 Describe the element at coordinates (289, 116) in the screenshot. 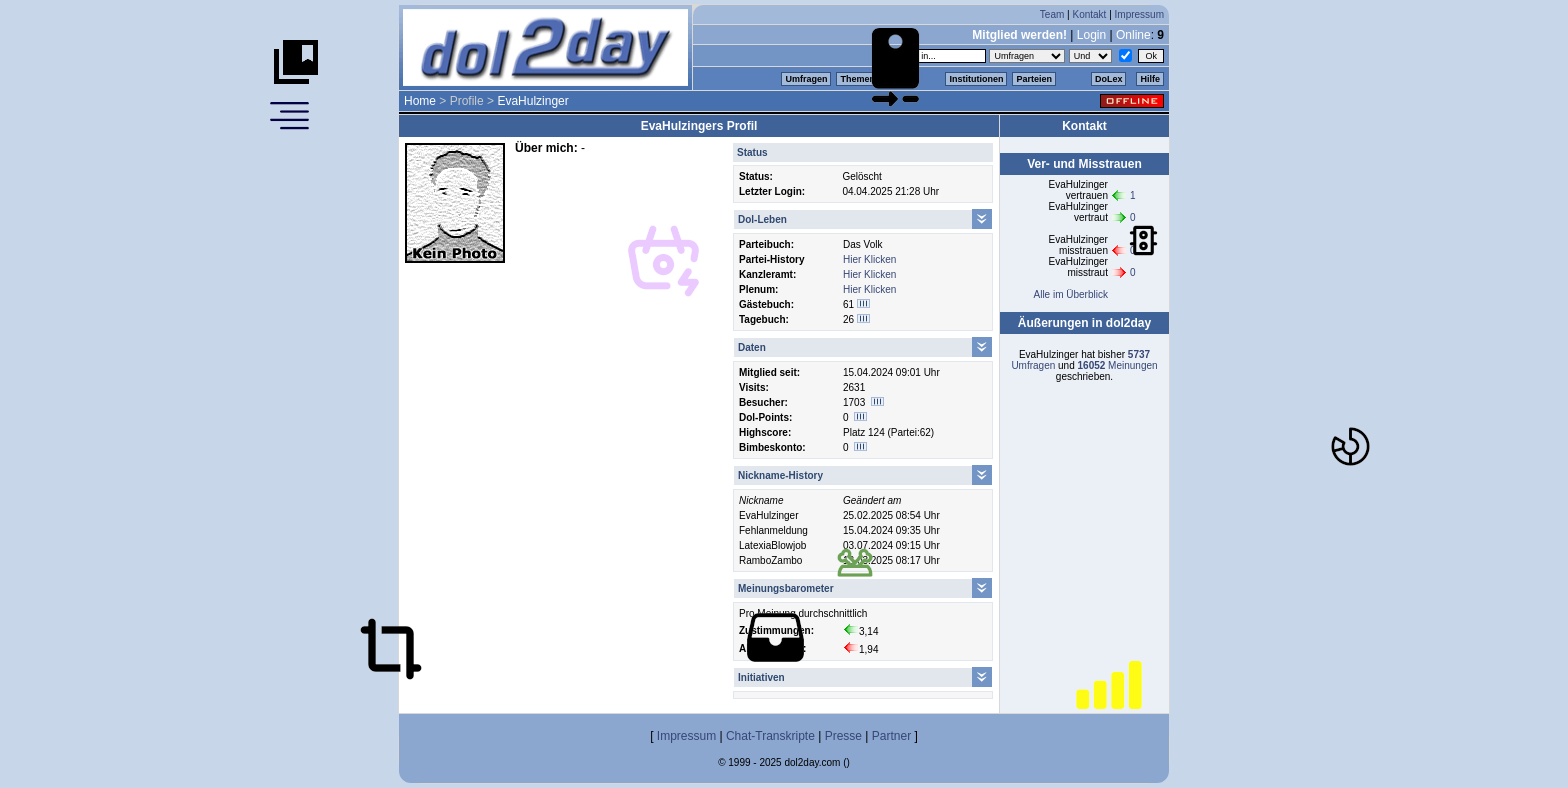

I see `align text to the right` at that location.